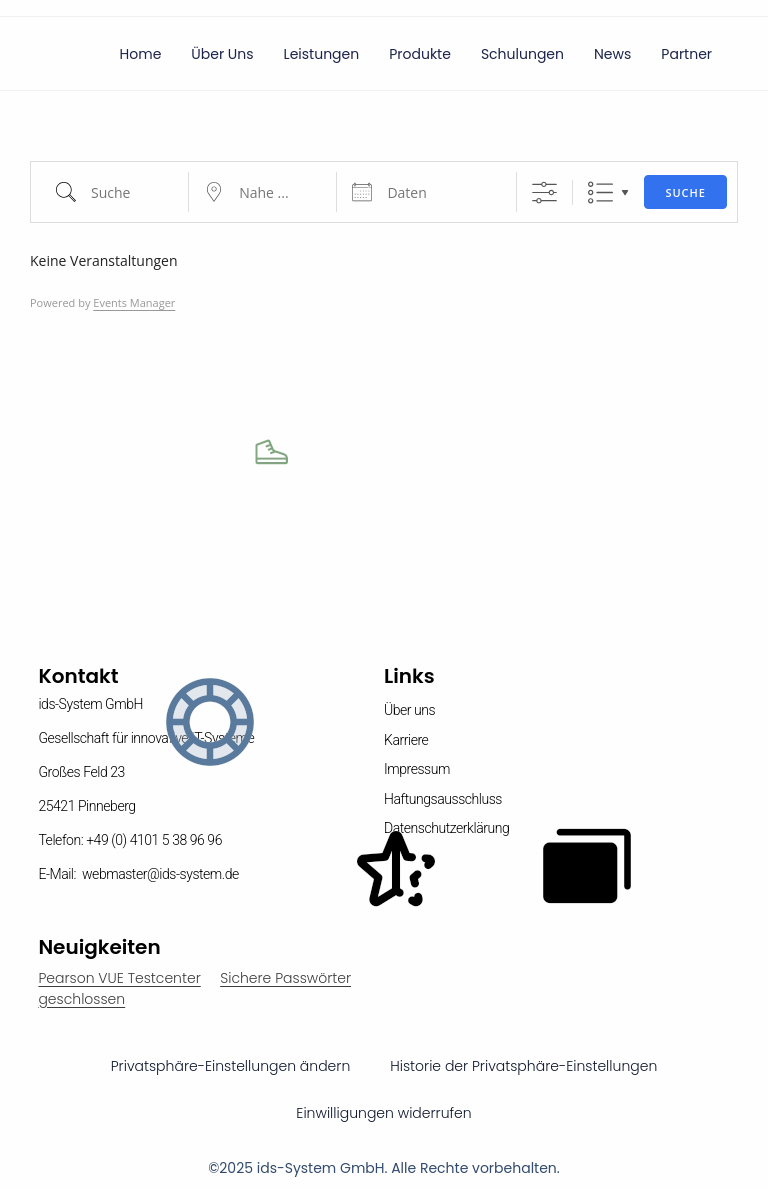 This screenshot has width=768, height=1189. Describe the element at coordinates (270, 453) in the screenshot. I see `access footwear or shoe category` at that location.